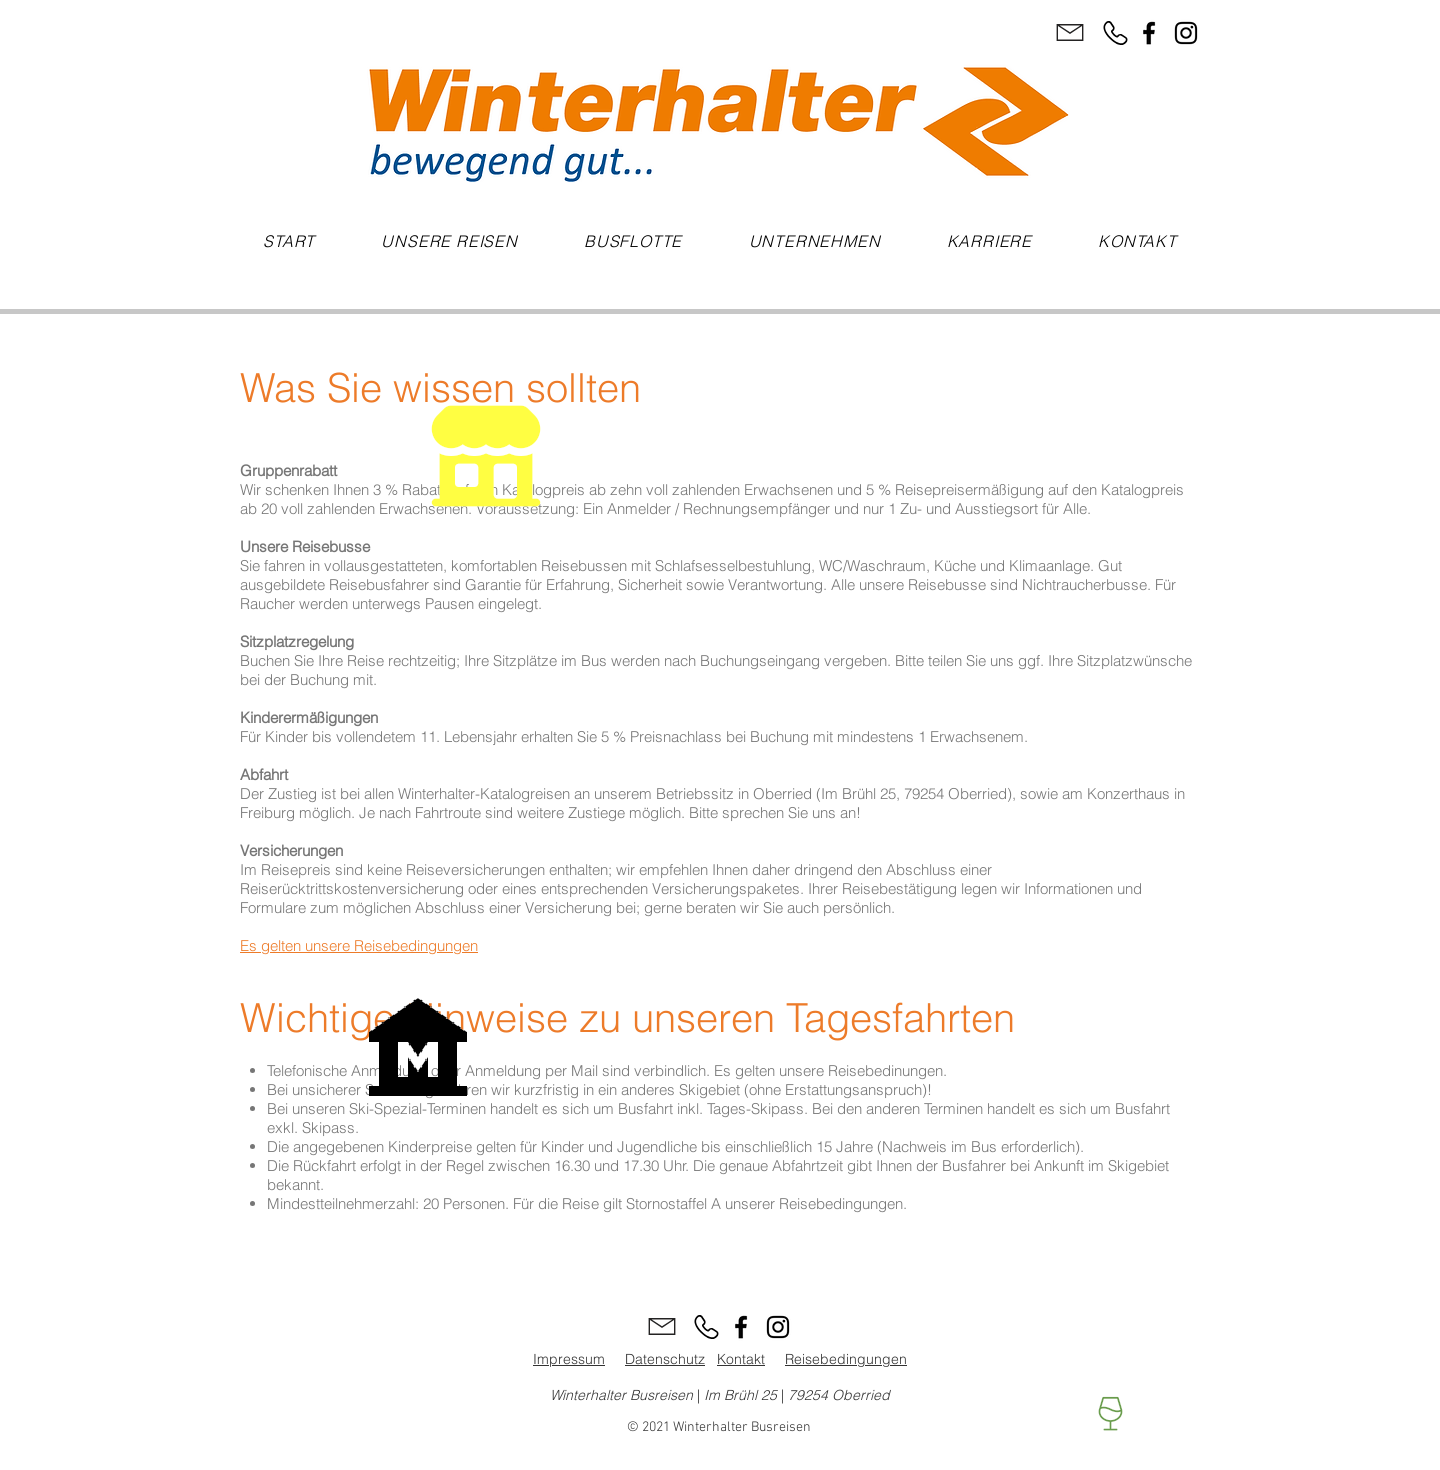 The height and width of the screenshot is (1470, 1440). What do you see at coordinates (418, 1047) in the screenshot?
I see `view nearby museums on the map` at bounding box center [418, 1047].